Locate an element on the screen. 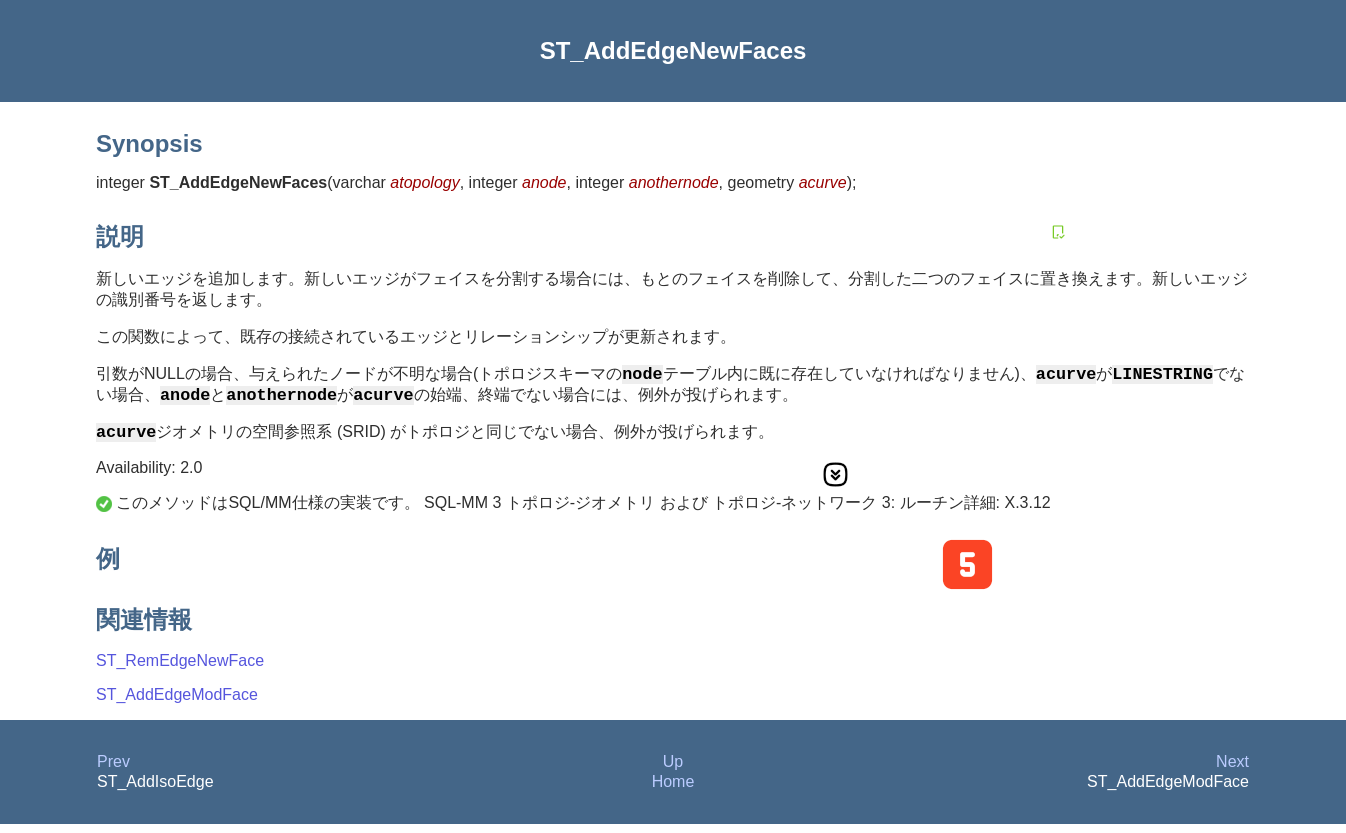  expand content or show more items below is located at coordinates (835, 474).